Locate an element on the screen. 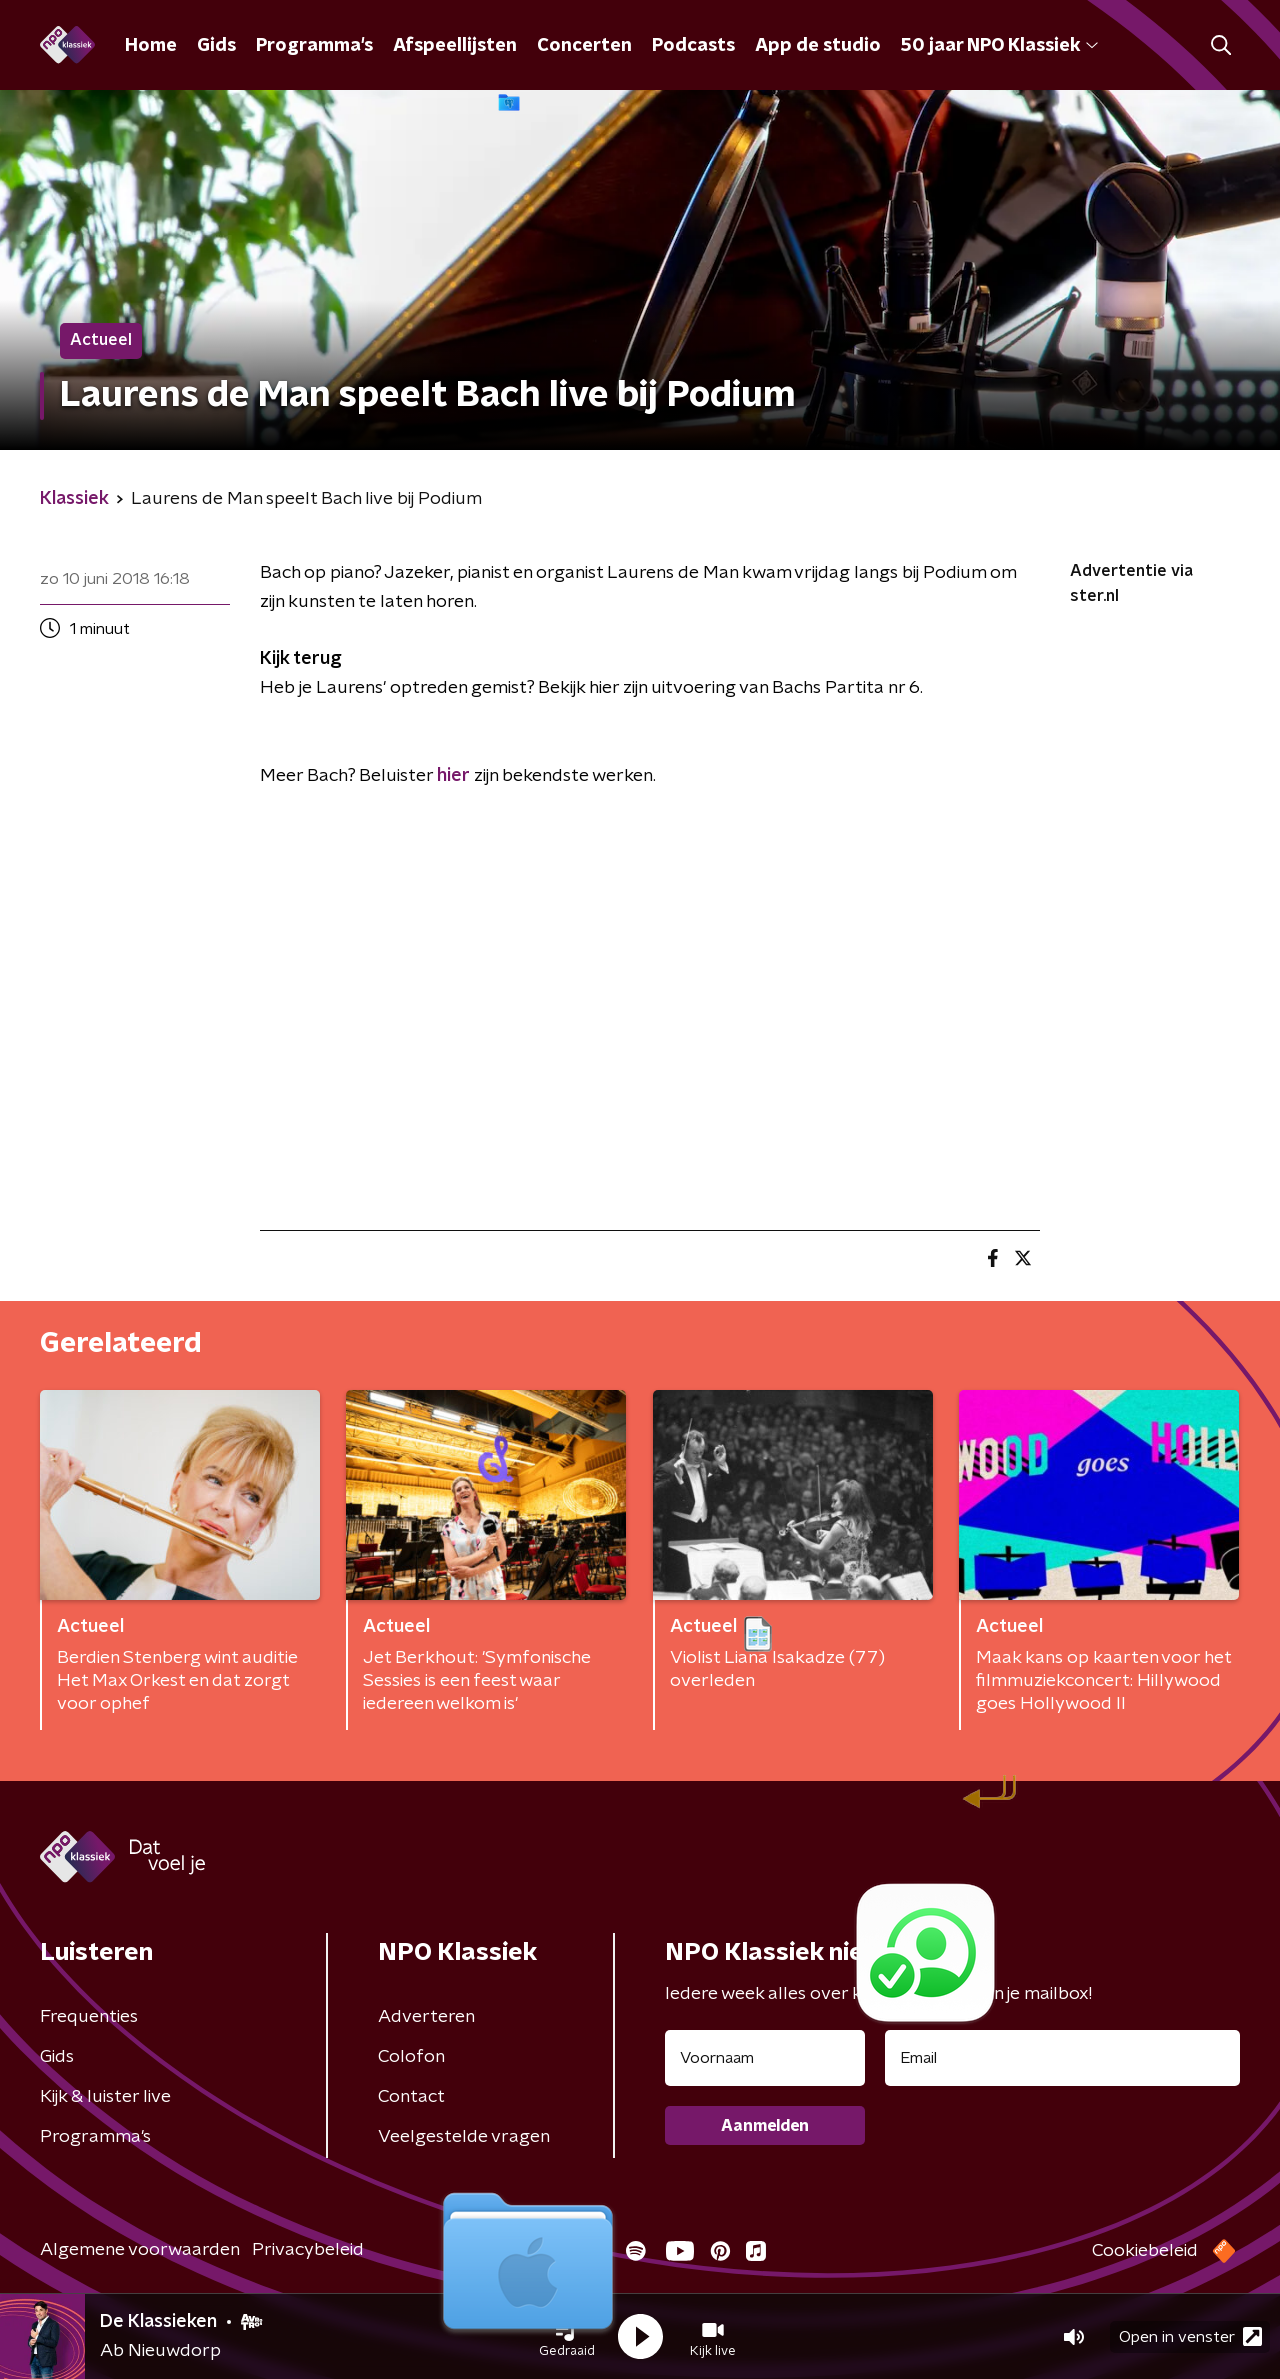 The image size is (1280, 2379). open apple system folder is located at coordinates (528, 2261).